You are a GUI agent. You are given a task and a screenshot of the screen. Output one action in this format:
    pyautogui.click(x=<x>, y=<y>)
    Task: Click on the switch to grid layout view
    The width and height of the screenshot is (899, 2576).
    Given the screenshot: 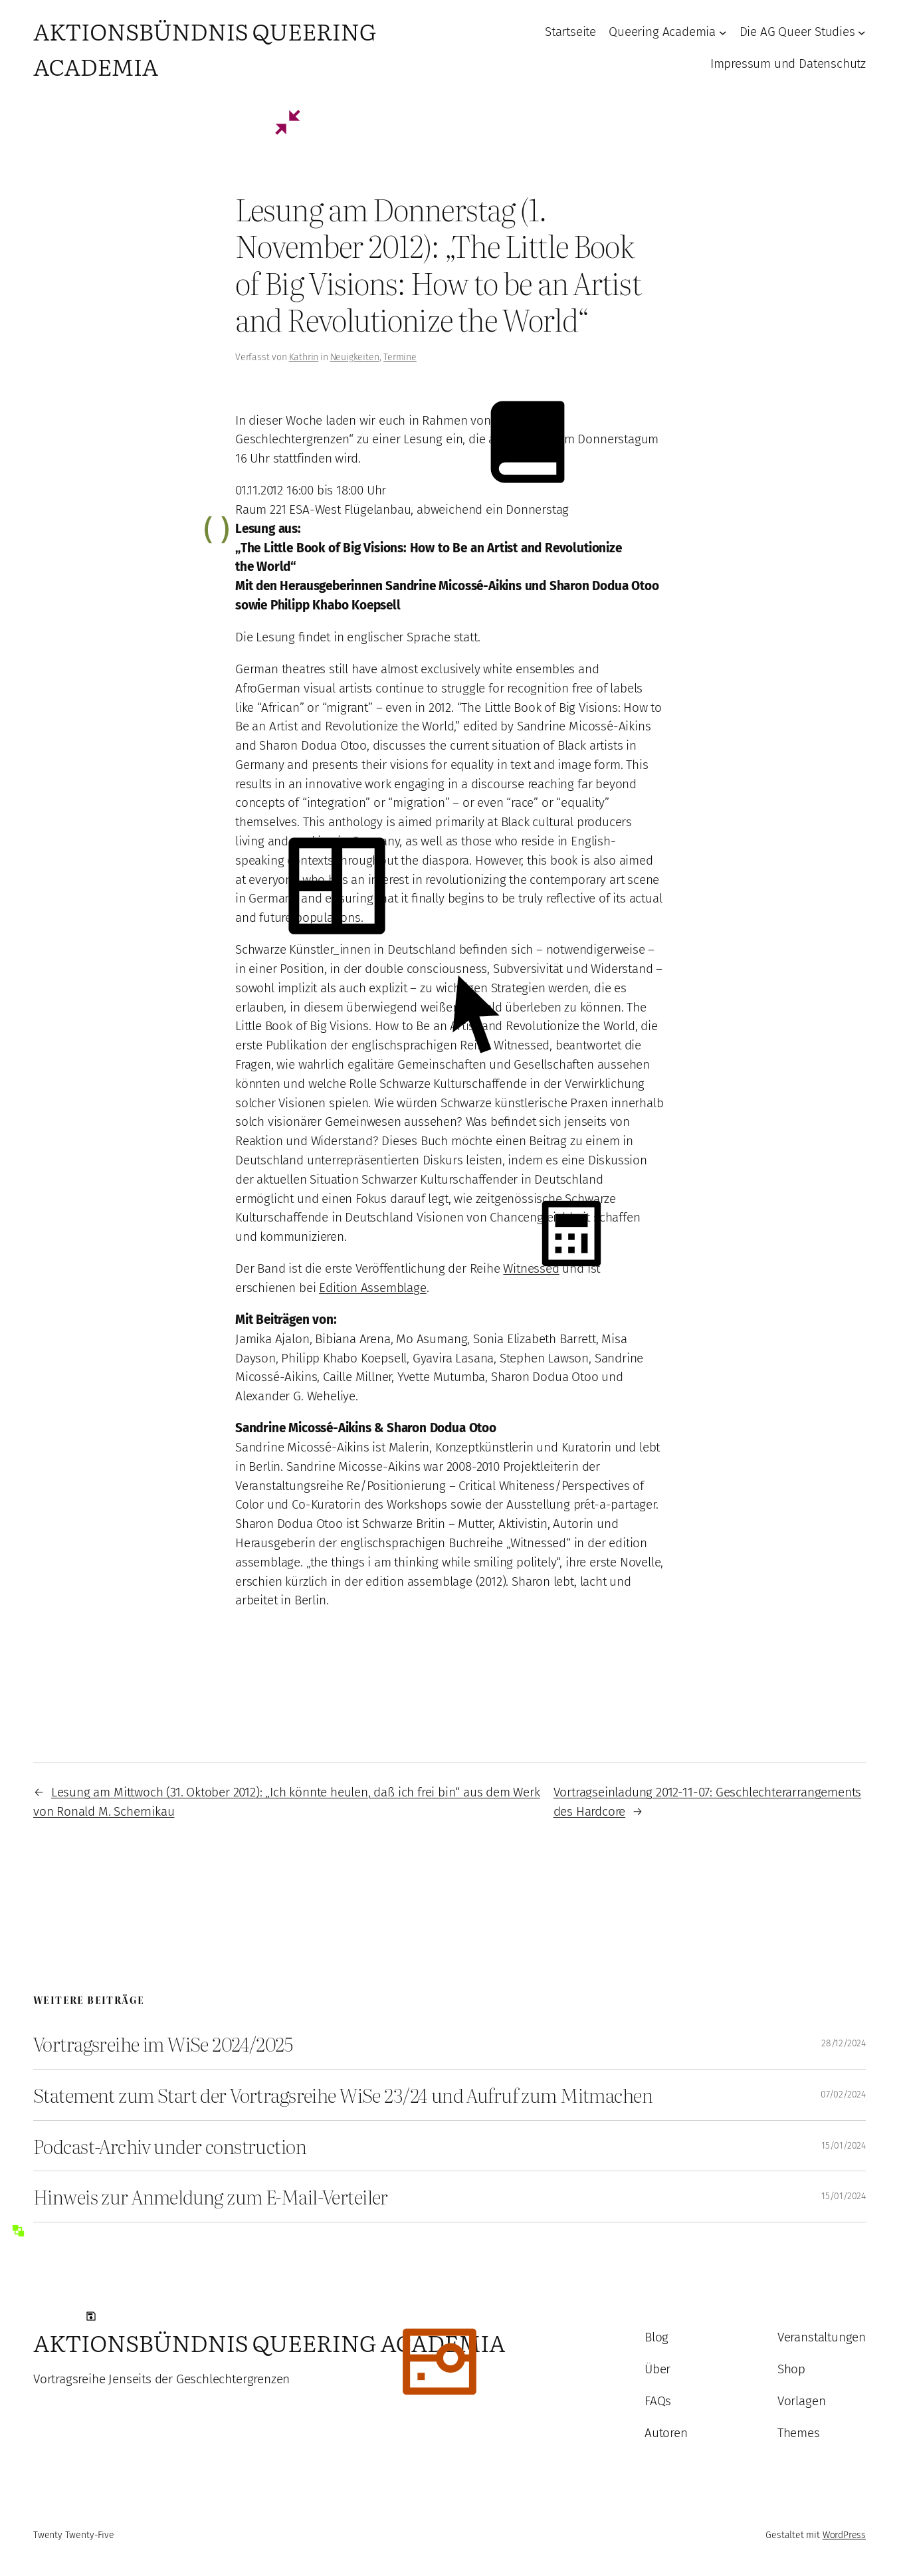 What is the action you would take?
    pyautogui.click(x=337, y=886)
    